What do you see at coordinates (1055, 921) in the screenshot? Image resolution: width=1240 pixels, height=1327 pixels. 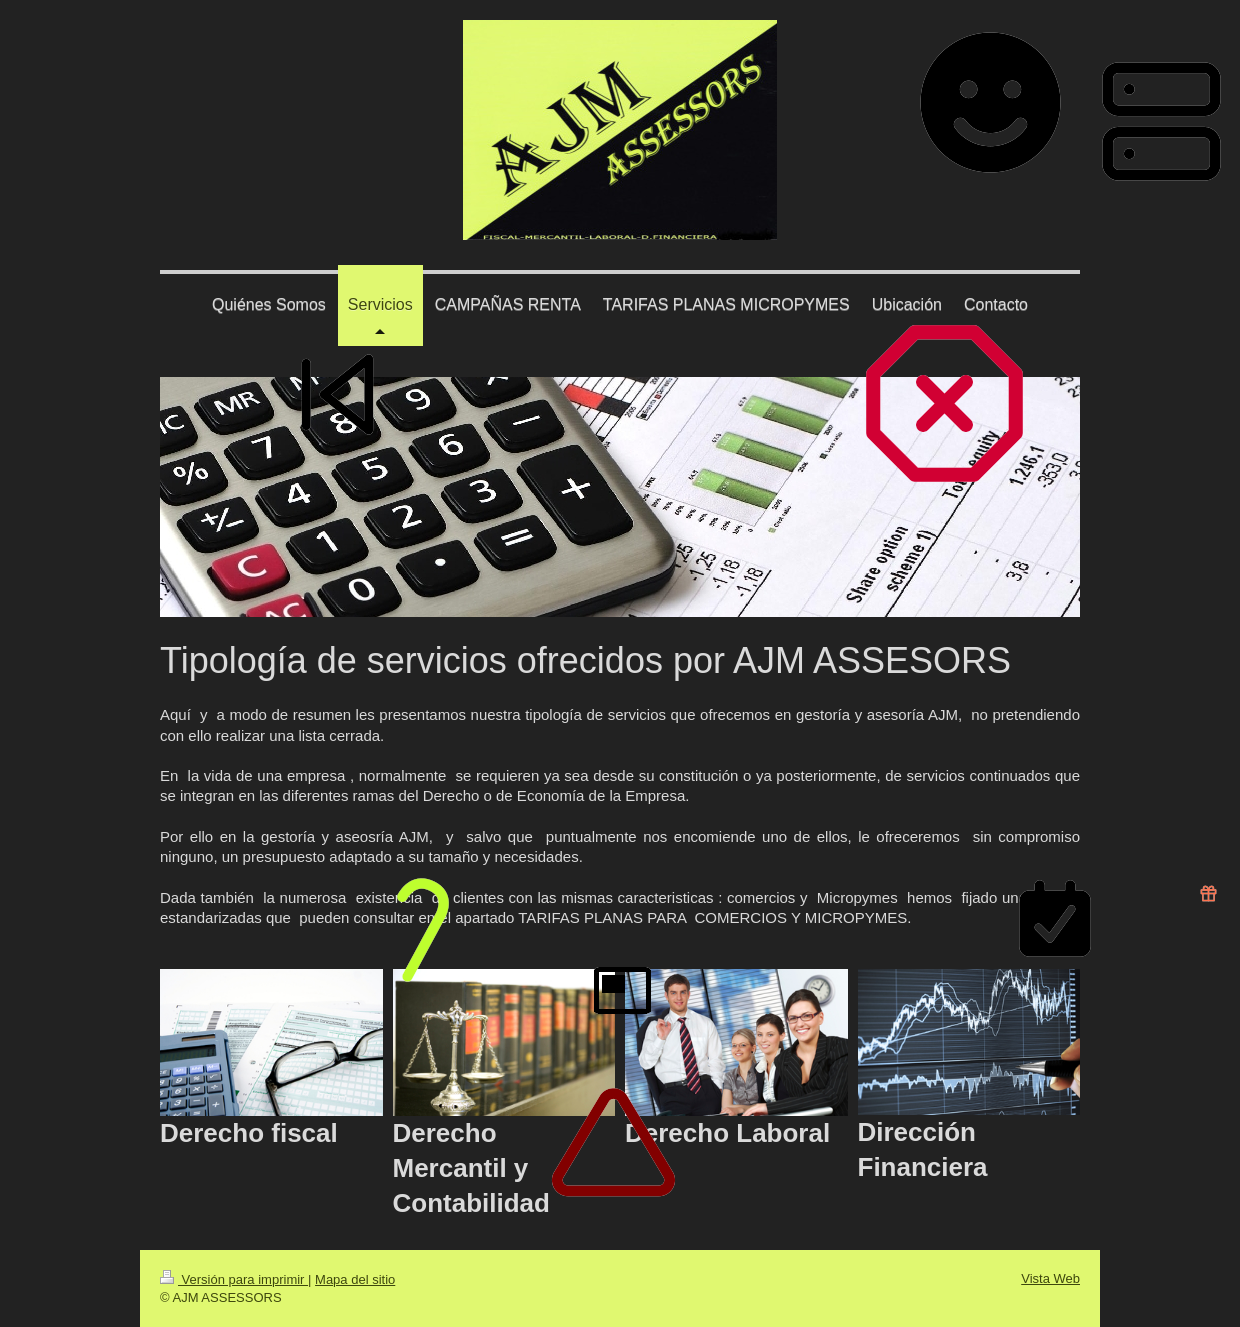 I see `confirm or schedule an appointment` at bounding box center [1055, 921].